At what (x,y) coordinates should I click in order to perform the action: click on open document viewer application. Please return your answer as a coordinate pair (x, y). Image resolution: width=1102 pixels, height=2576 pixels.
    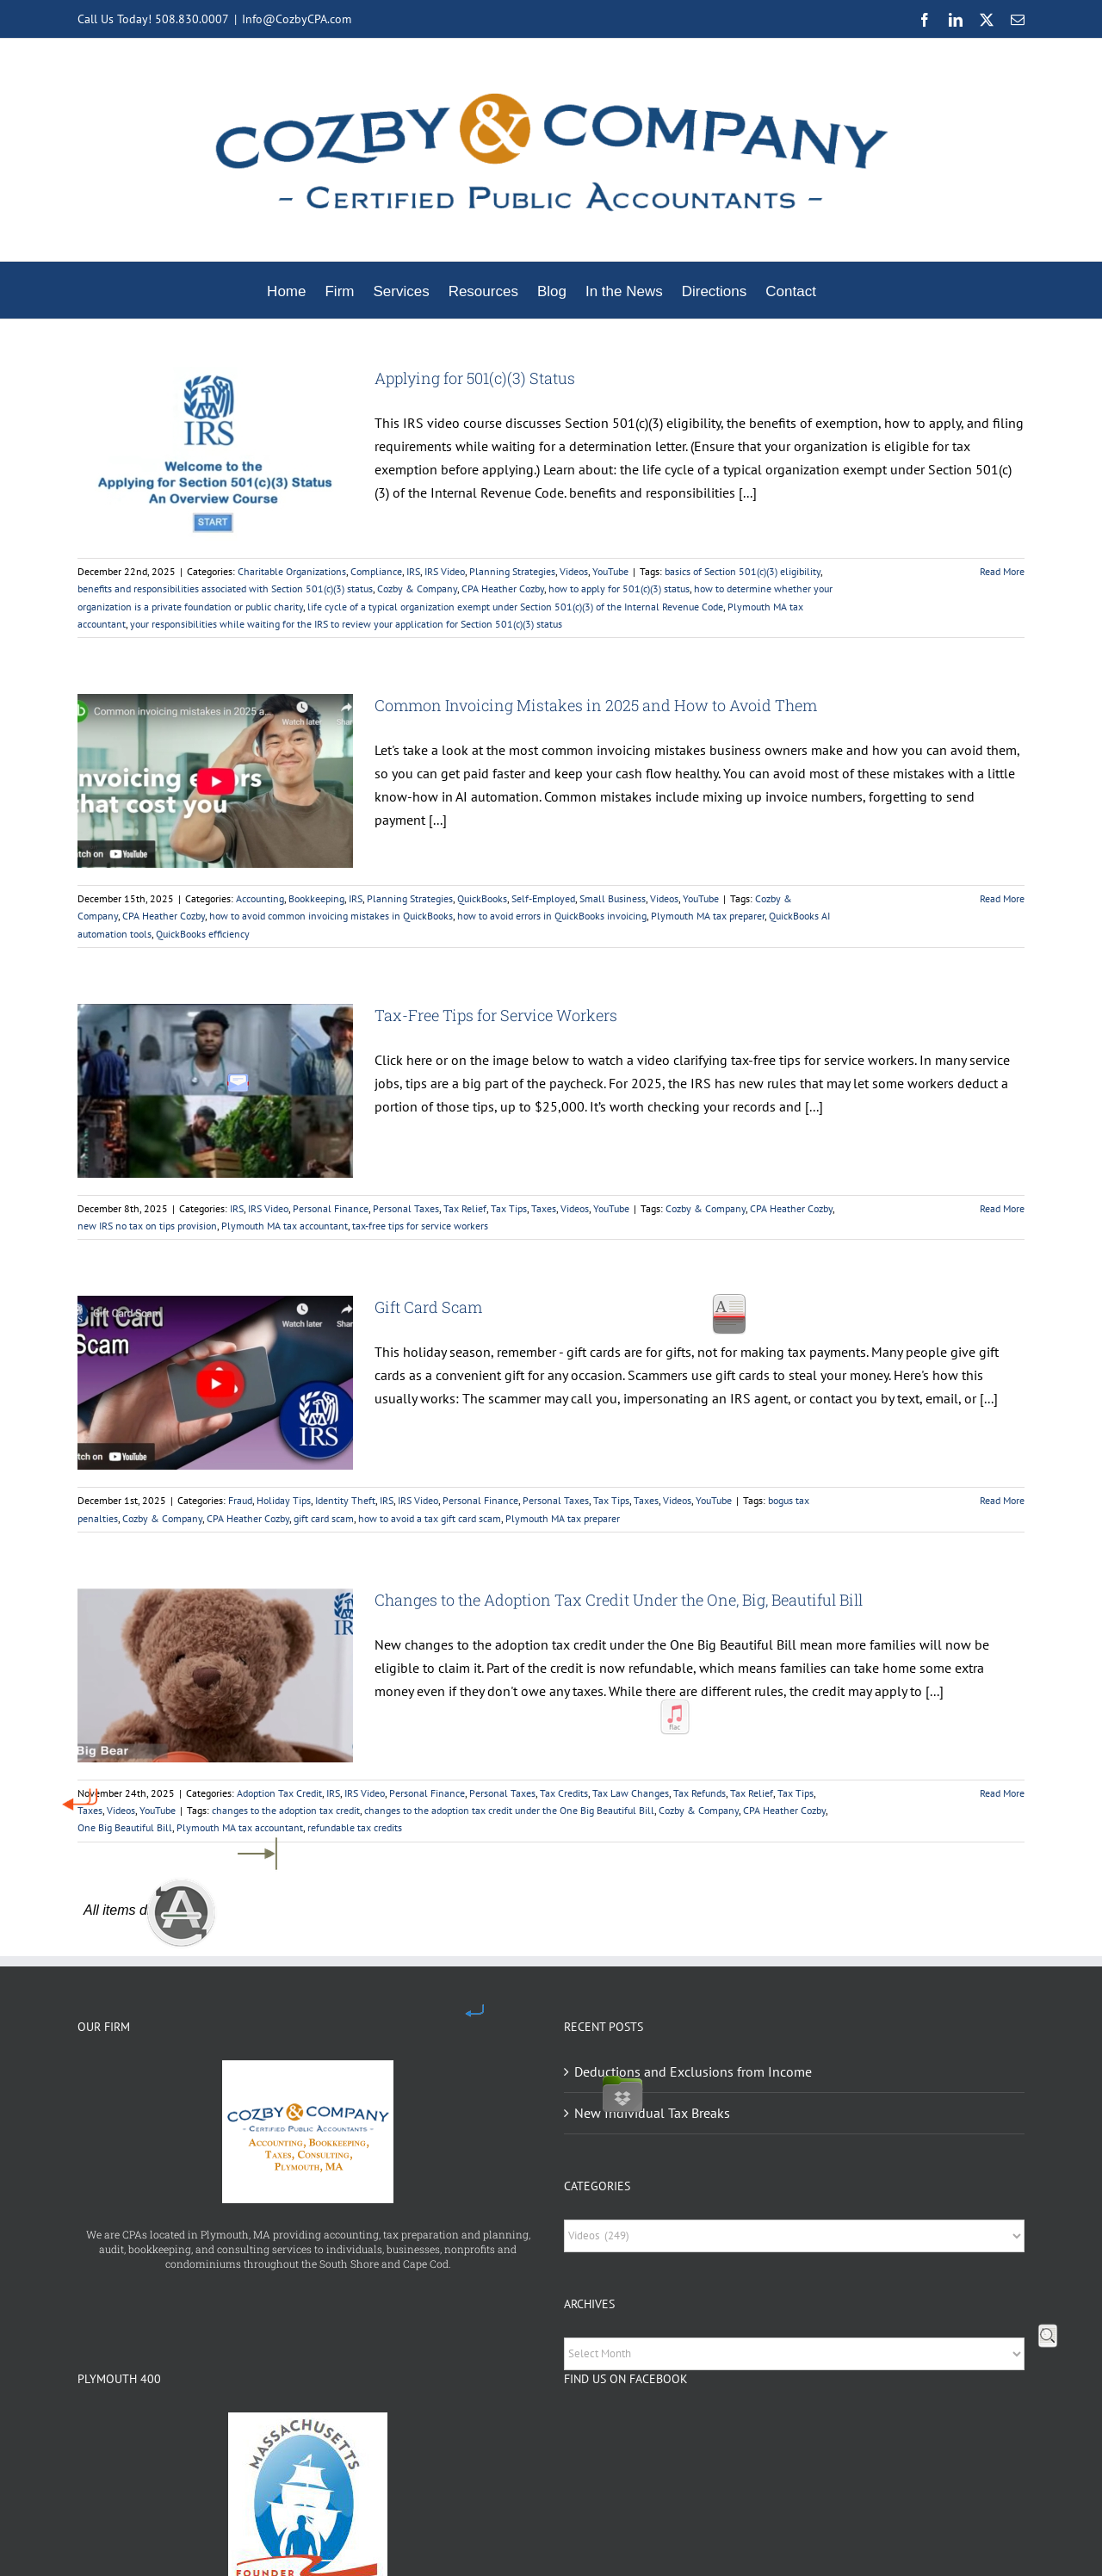
    Looking at the image, I should click on (1048, 2336).